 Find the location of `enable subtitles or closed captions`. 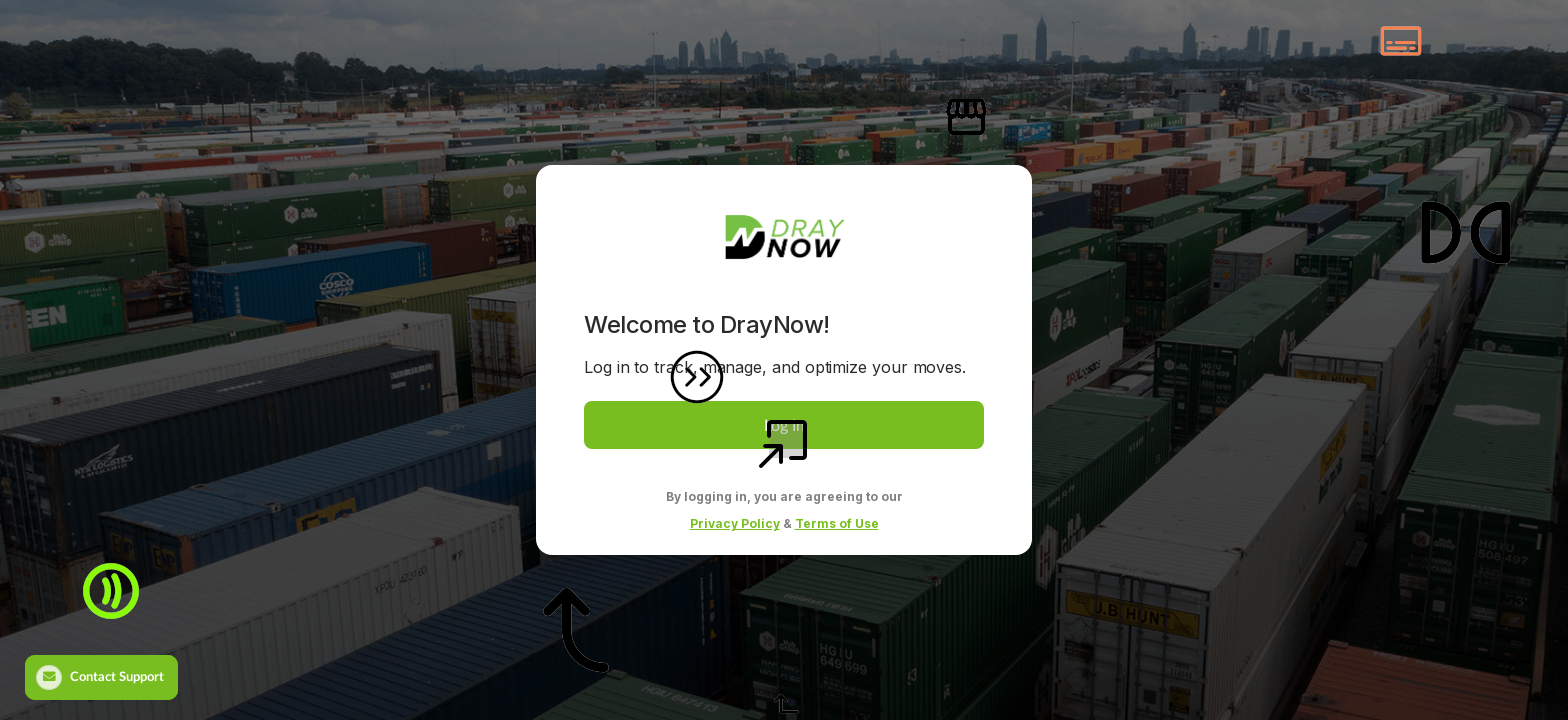

enable subtitles or closed captions is located at coordinates (1401, 41).